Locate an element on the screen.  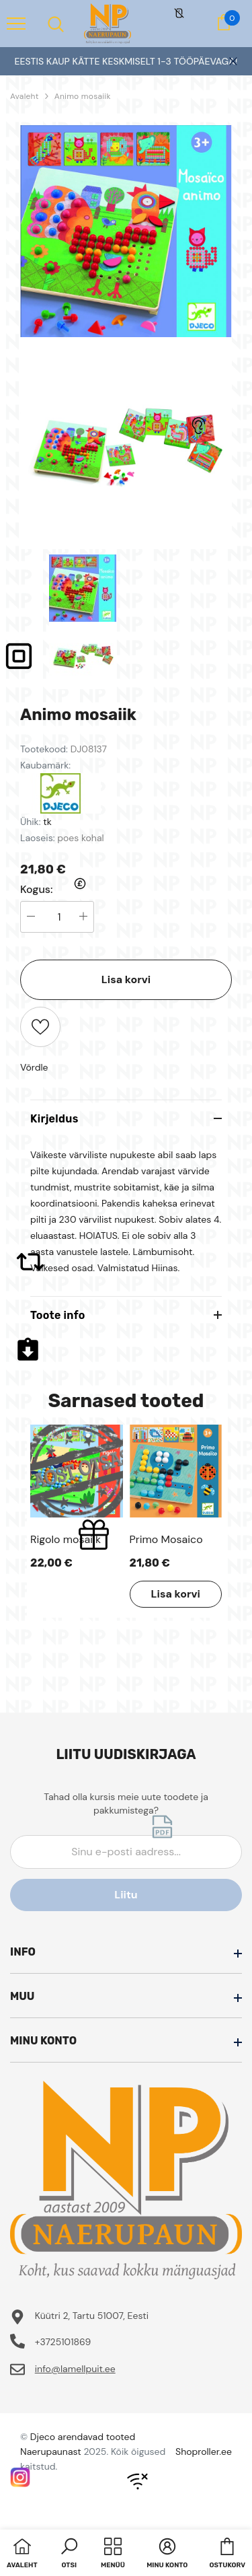
access audio or hearing settings is located at coordinates (198, 425).